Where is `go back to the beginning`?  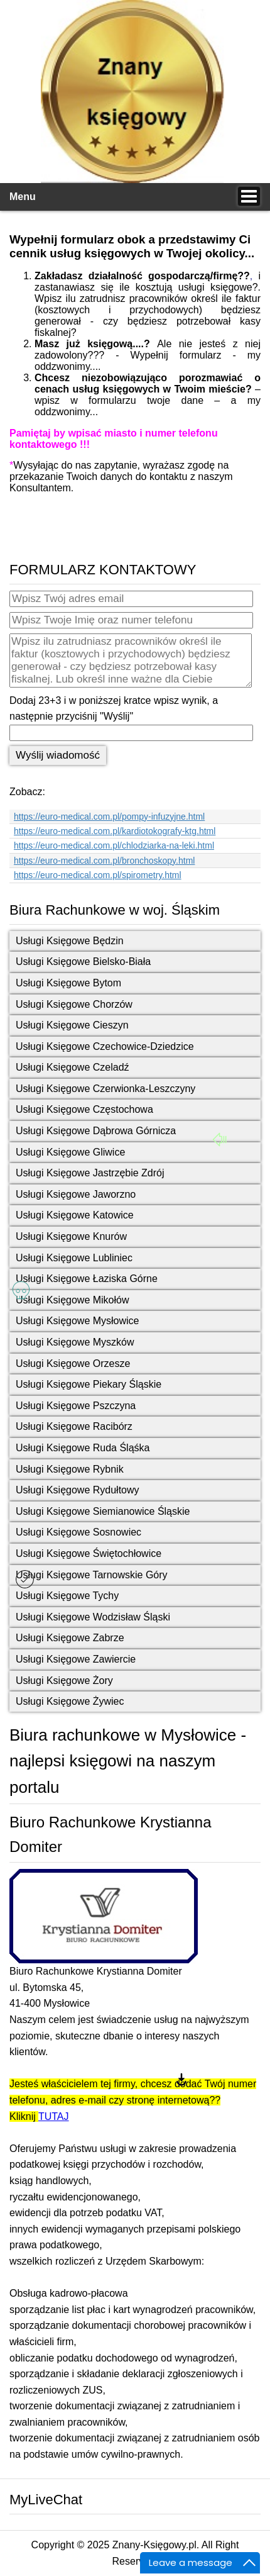 go back to the beginning is located at coordinates (220, 1139).